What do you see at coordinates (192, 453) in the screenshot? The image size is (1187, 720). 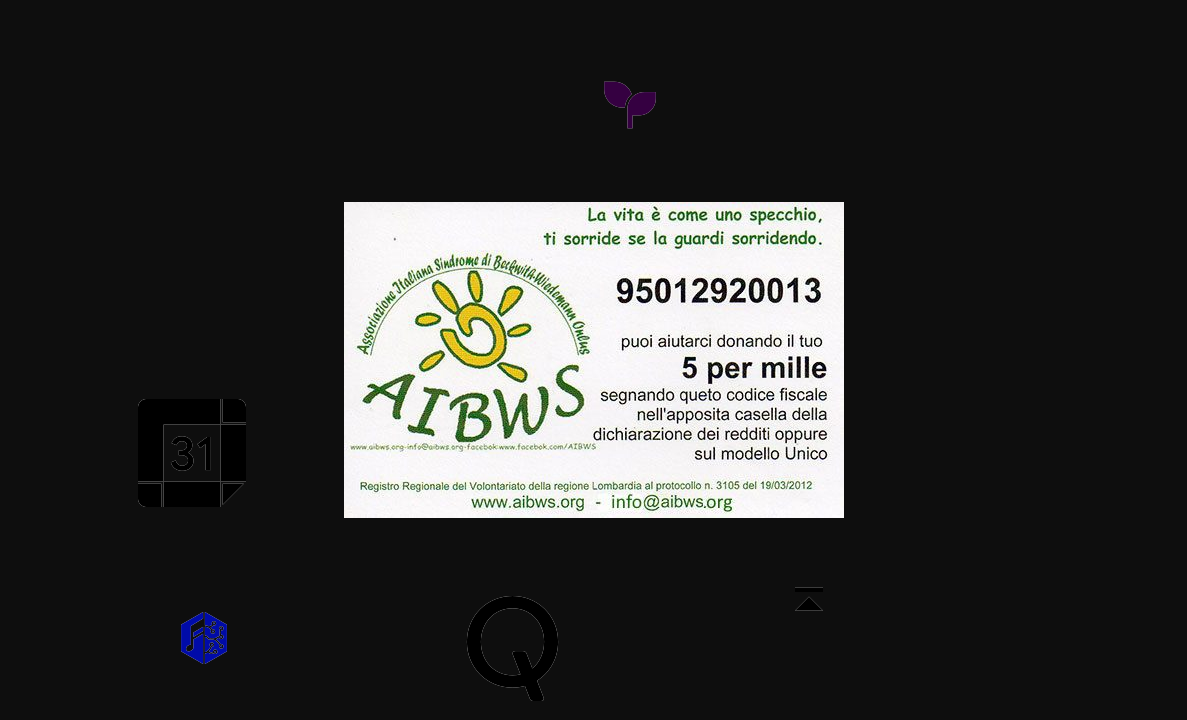 I see `open google calendar` at bounding box center [192, 453].